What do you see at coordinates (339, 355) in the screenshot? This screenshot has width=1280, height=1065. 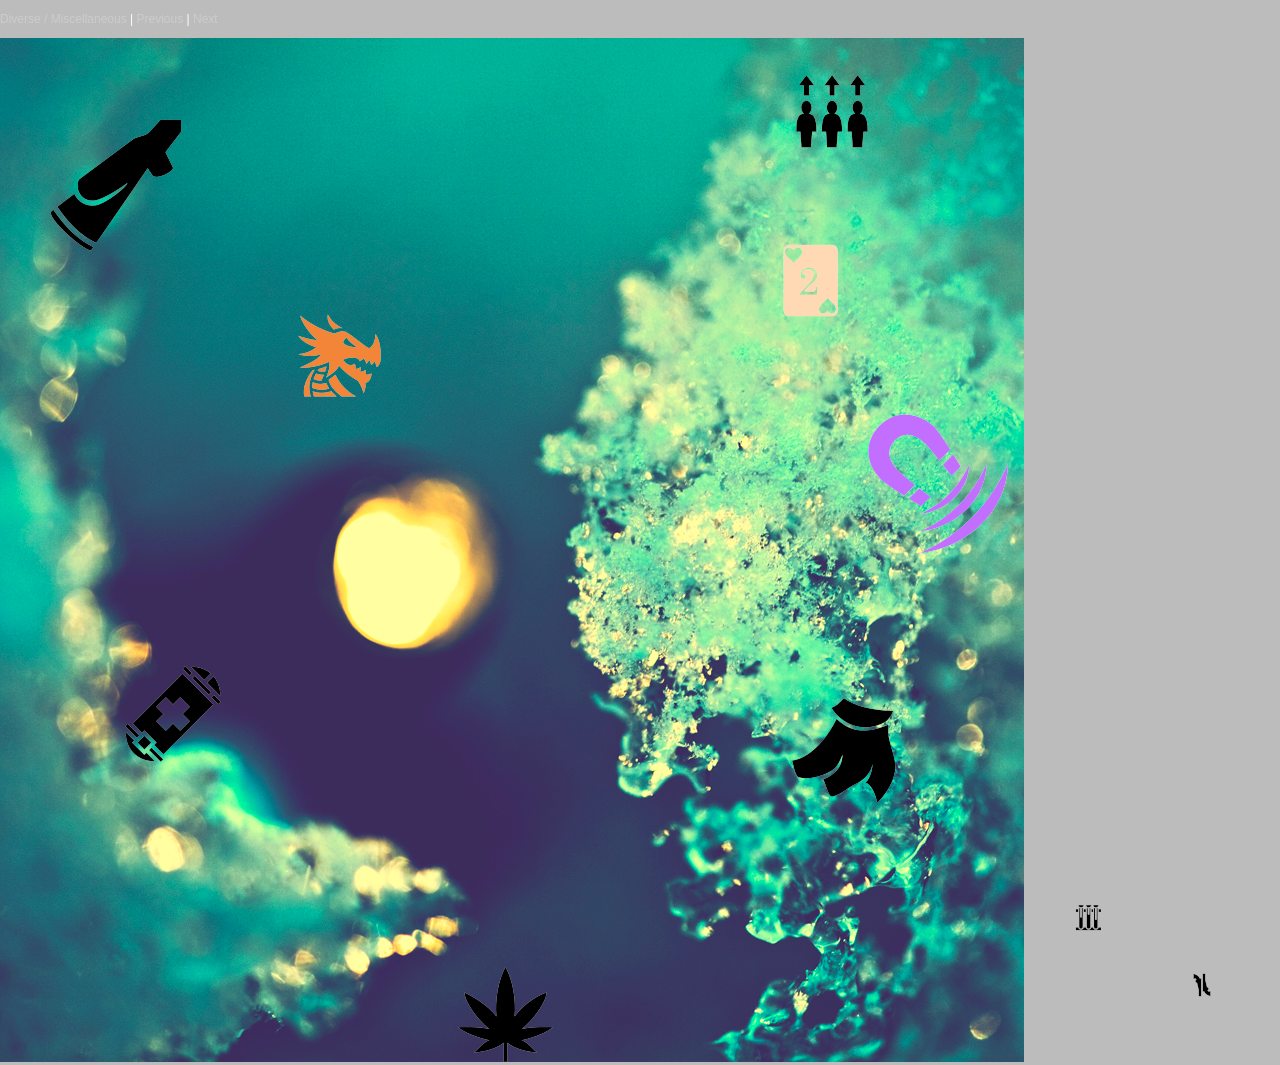 I see `access dragon or monster-related content` at bounding box center [339, 355].